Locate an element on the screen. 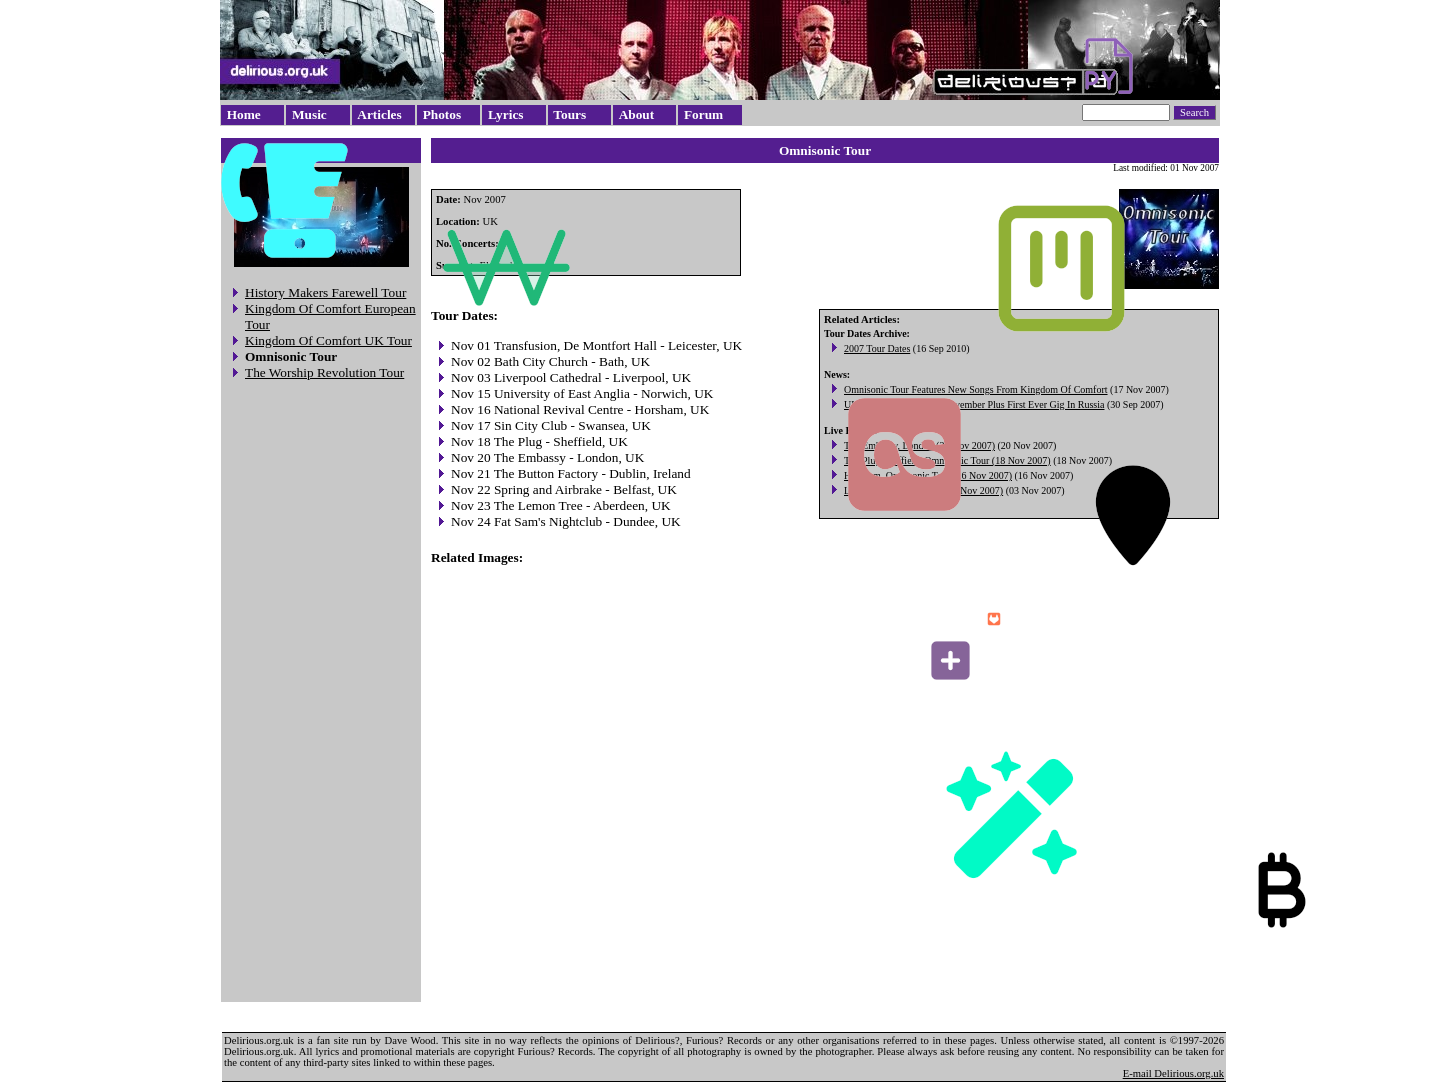  open kanban board view is located at coordinates (1061, 268).